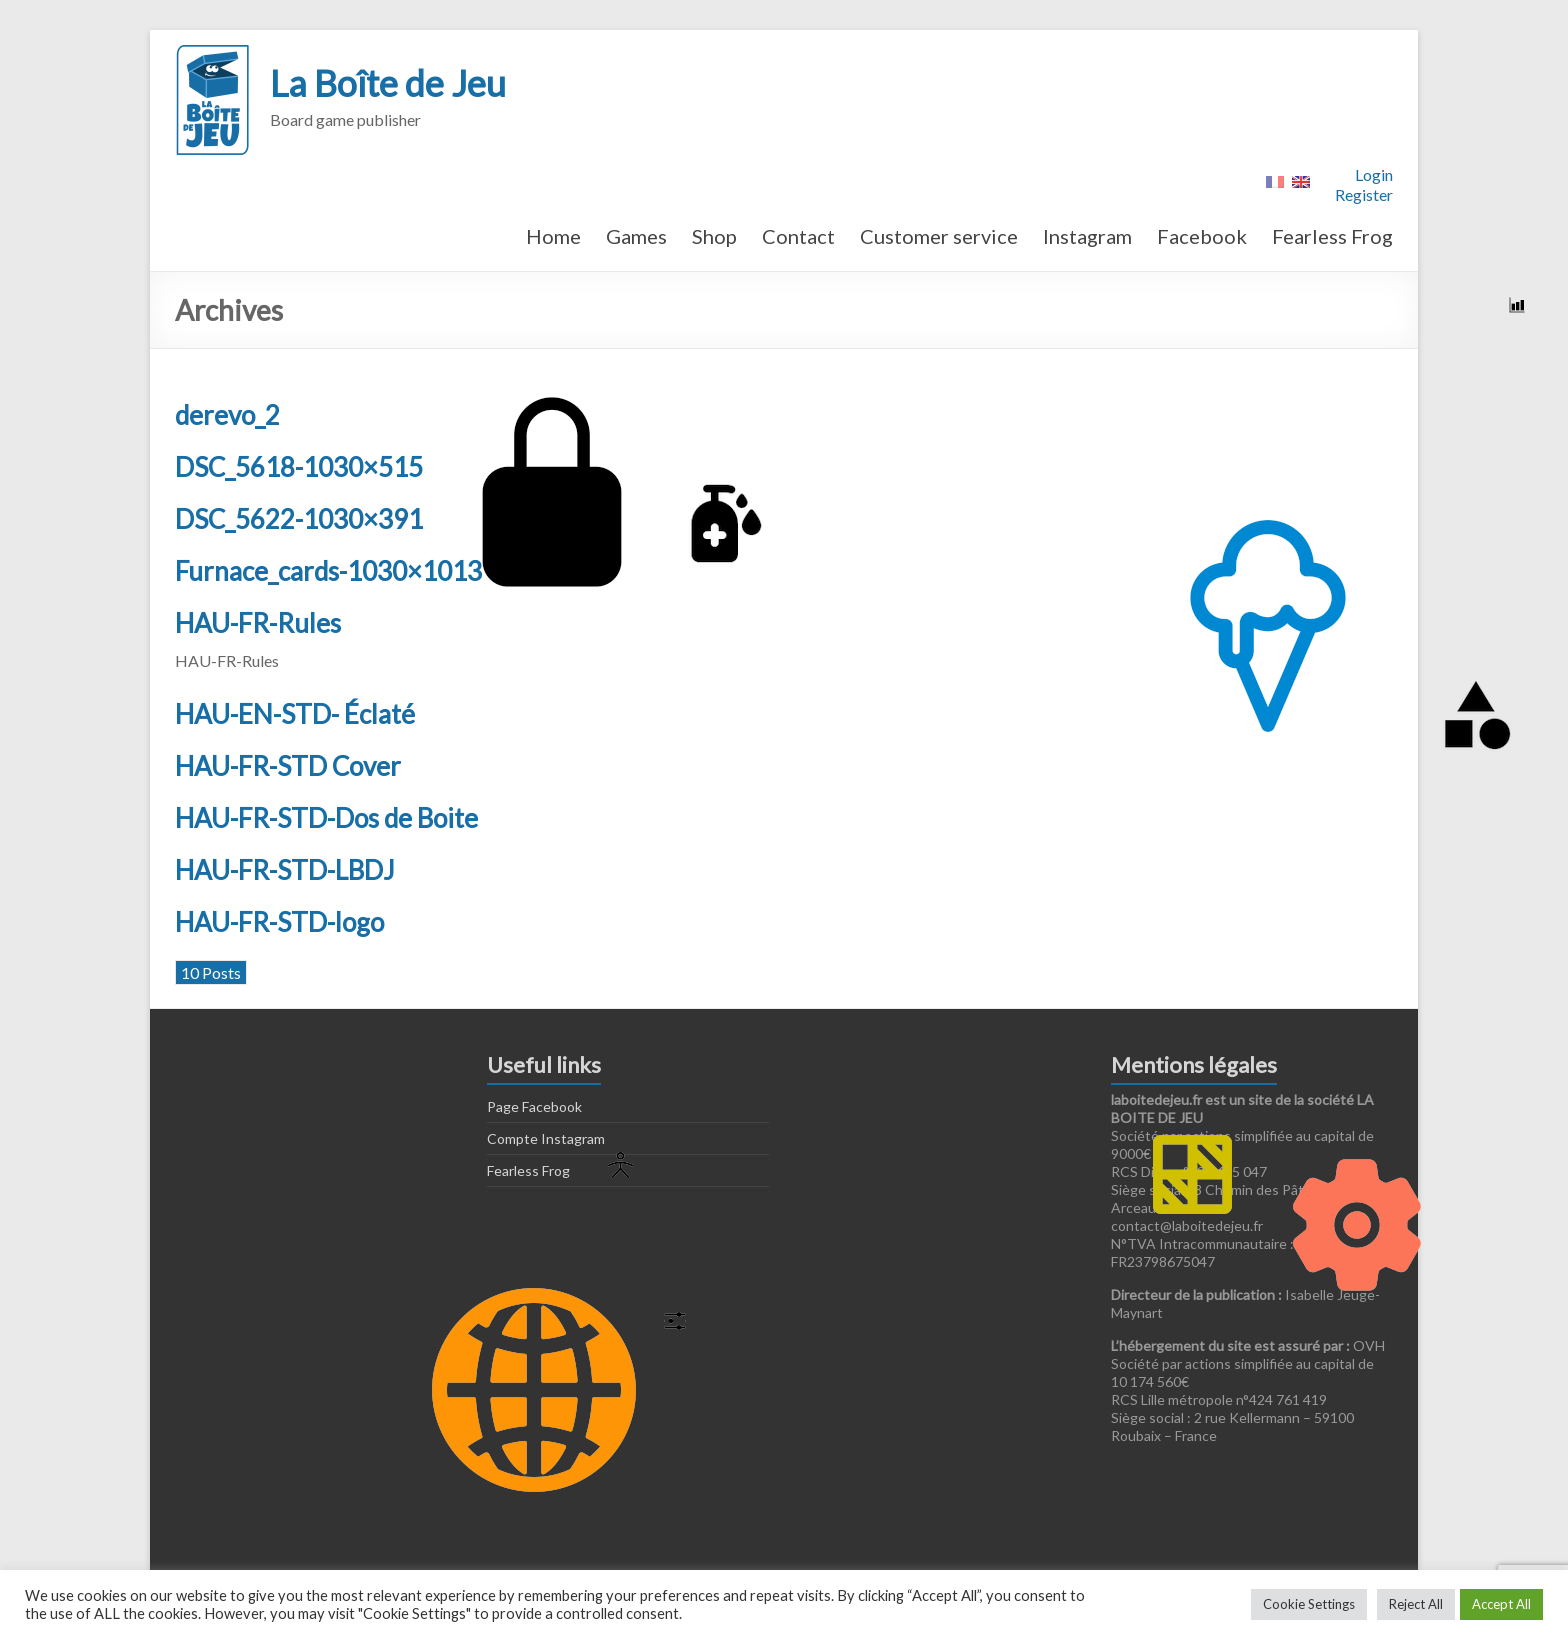 The height and width of the screenshot is (1639, 1568). I want to click on indicates a locked or secured item, so click(552, 492).